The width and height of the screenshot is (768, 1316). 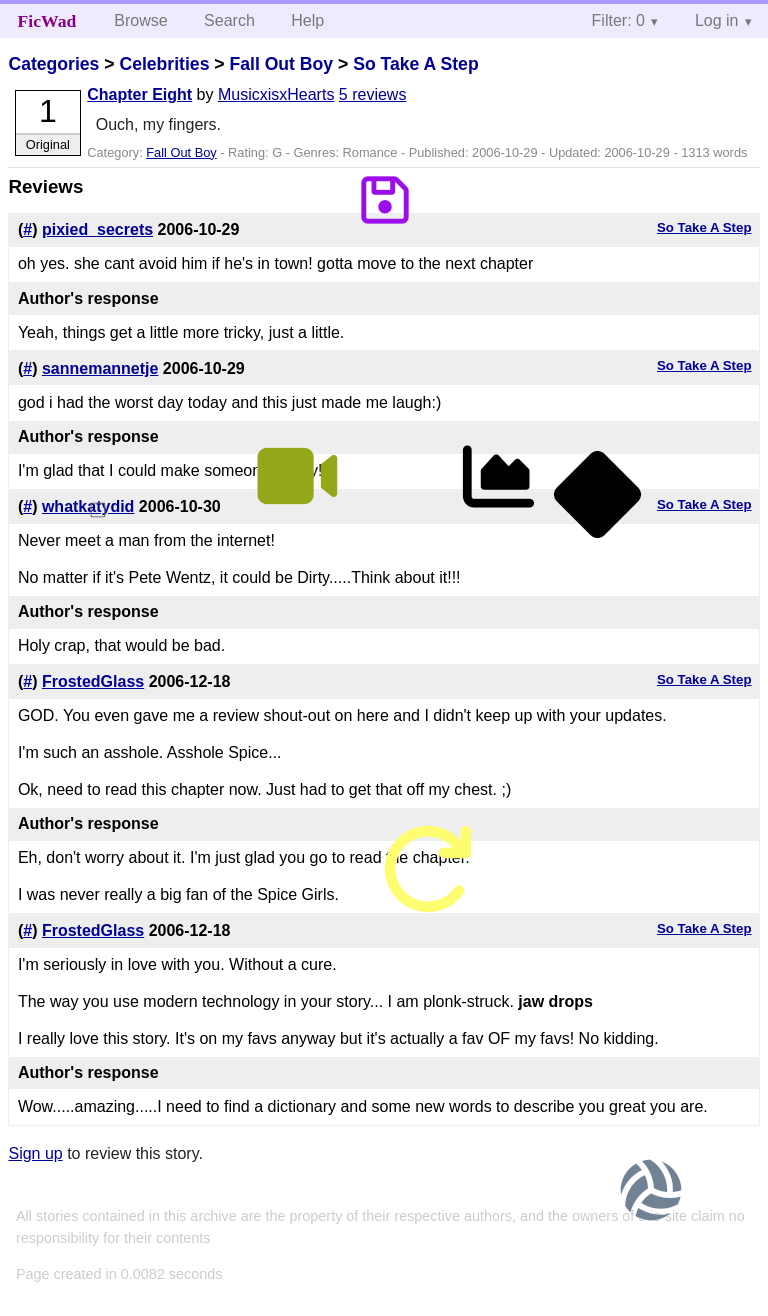 What do you see at coordinates (295, 476) in the screenshot?
I see `start a video call` at bounding box center [295, 476].